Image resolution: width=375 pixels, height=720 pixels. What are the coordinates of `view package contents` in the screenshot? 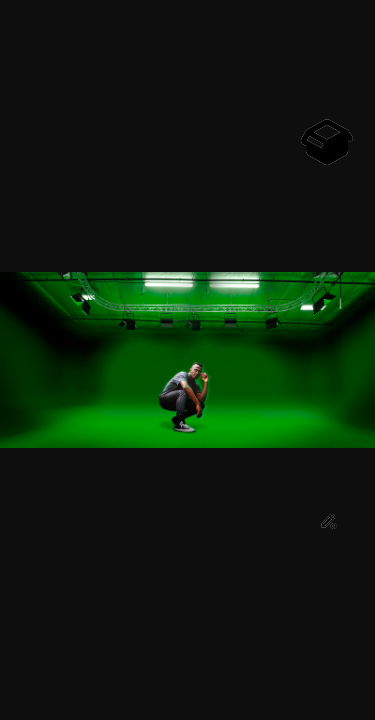 It's located at (327, 142).